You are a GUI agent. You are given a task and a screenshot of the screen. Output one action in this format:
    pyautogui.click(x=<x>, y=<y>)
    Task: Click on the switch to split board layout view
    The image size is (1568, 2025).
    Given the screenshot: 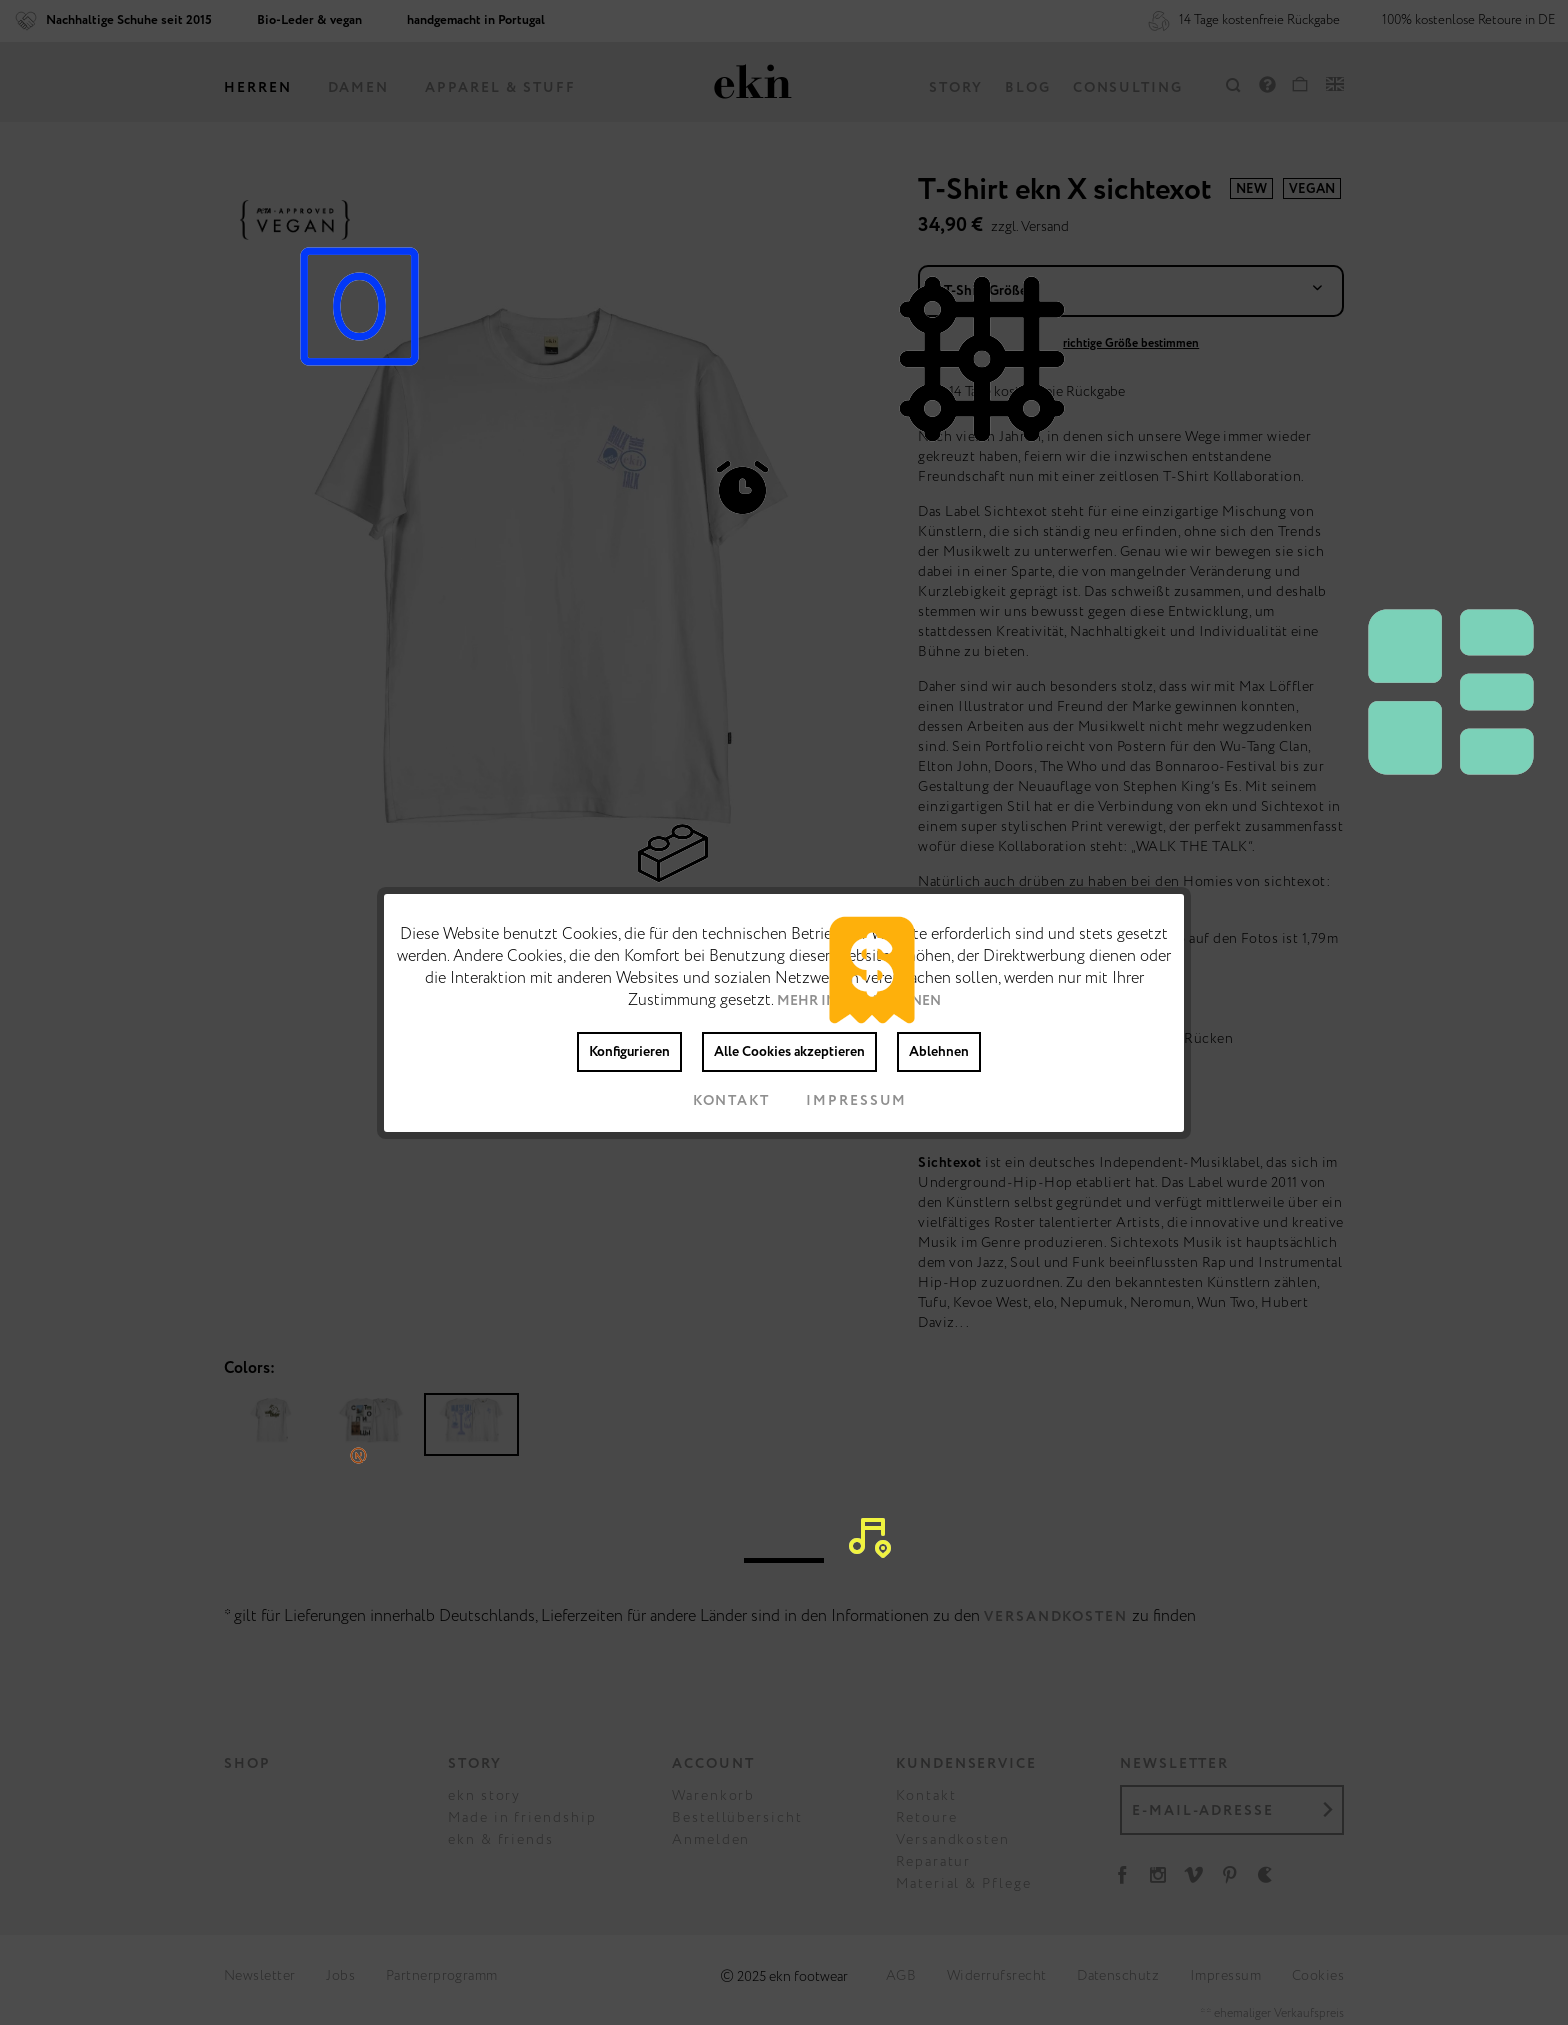 What is the action you would take?
    pyautogui.click(x=1451, y=692)
    